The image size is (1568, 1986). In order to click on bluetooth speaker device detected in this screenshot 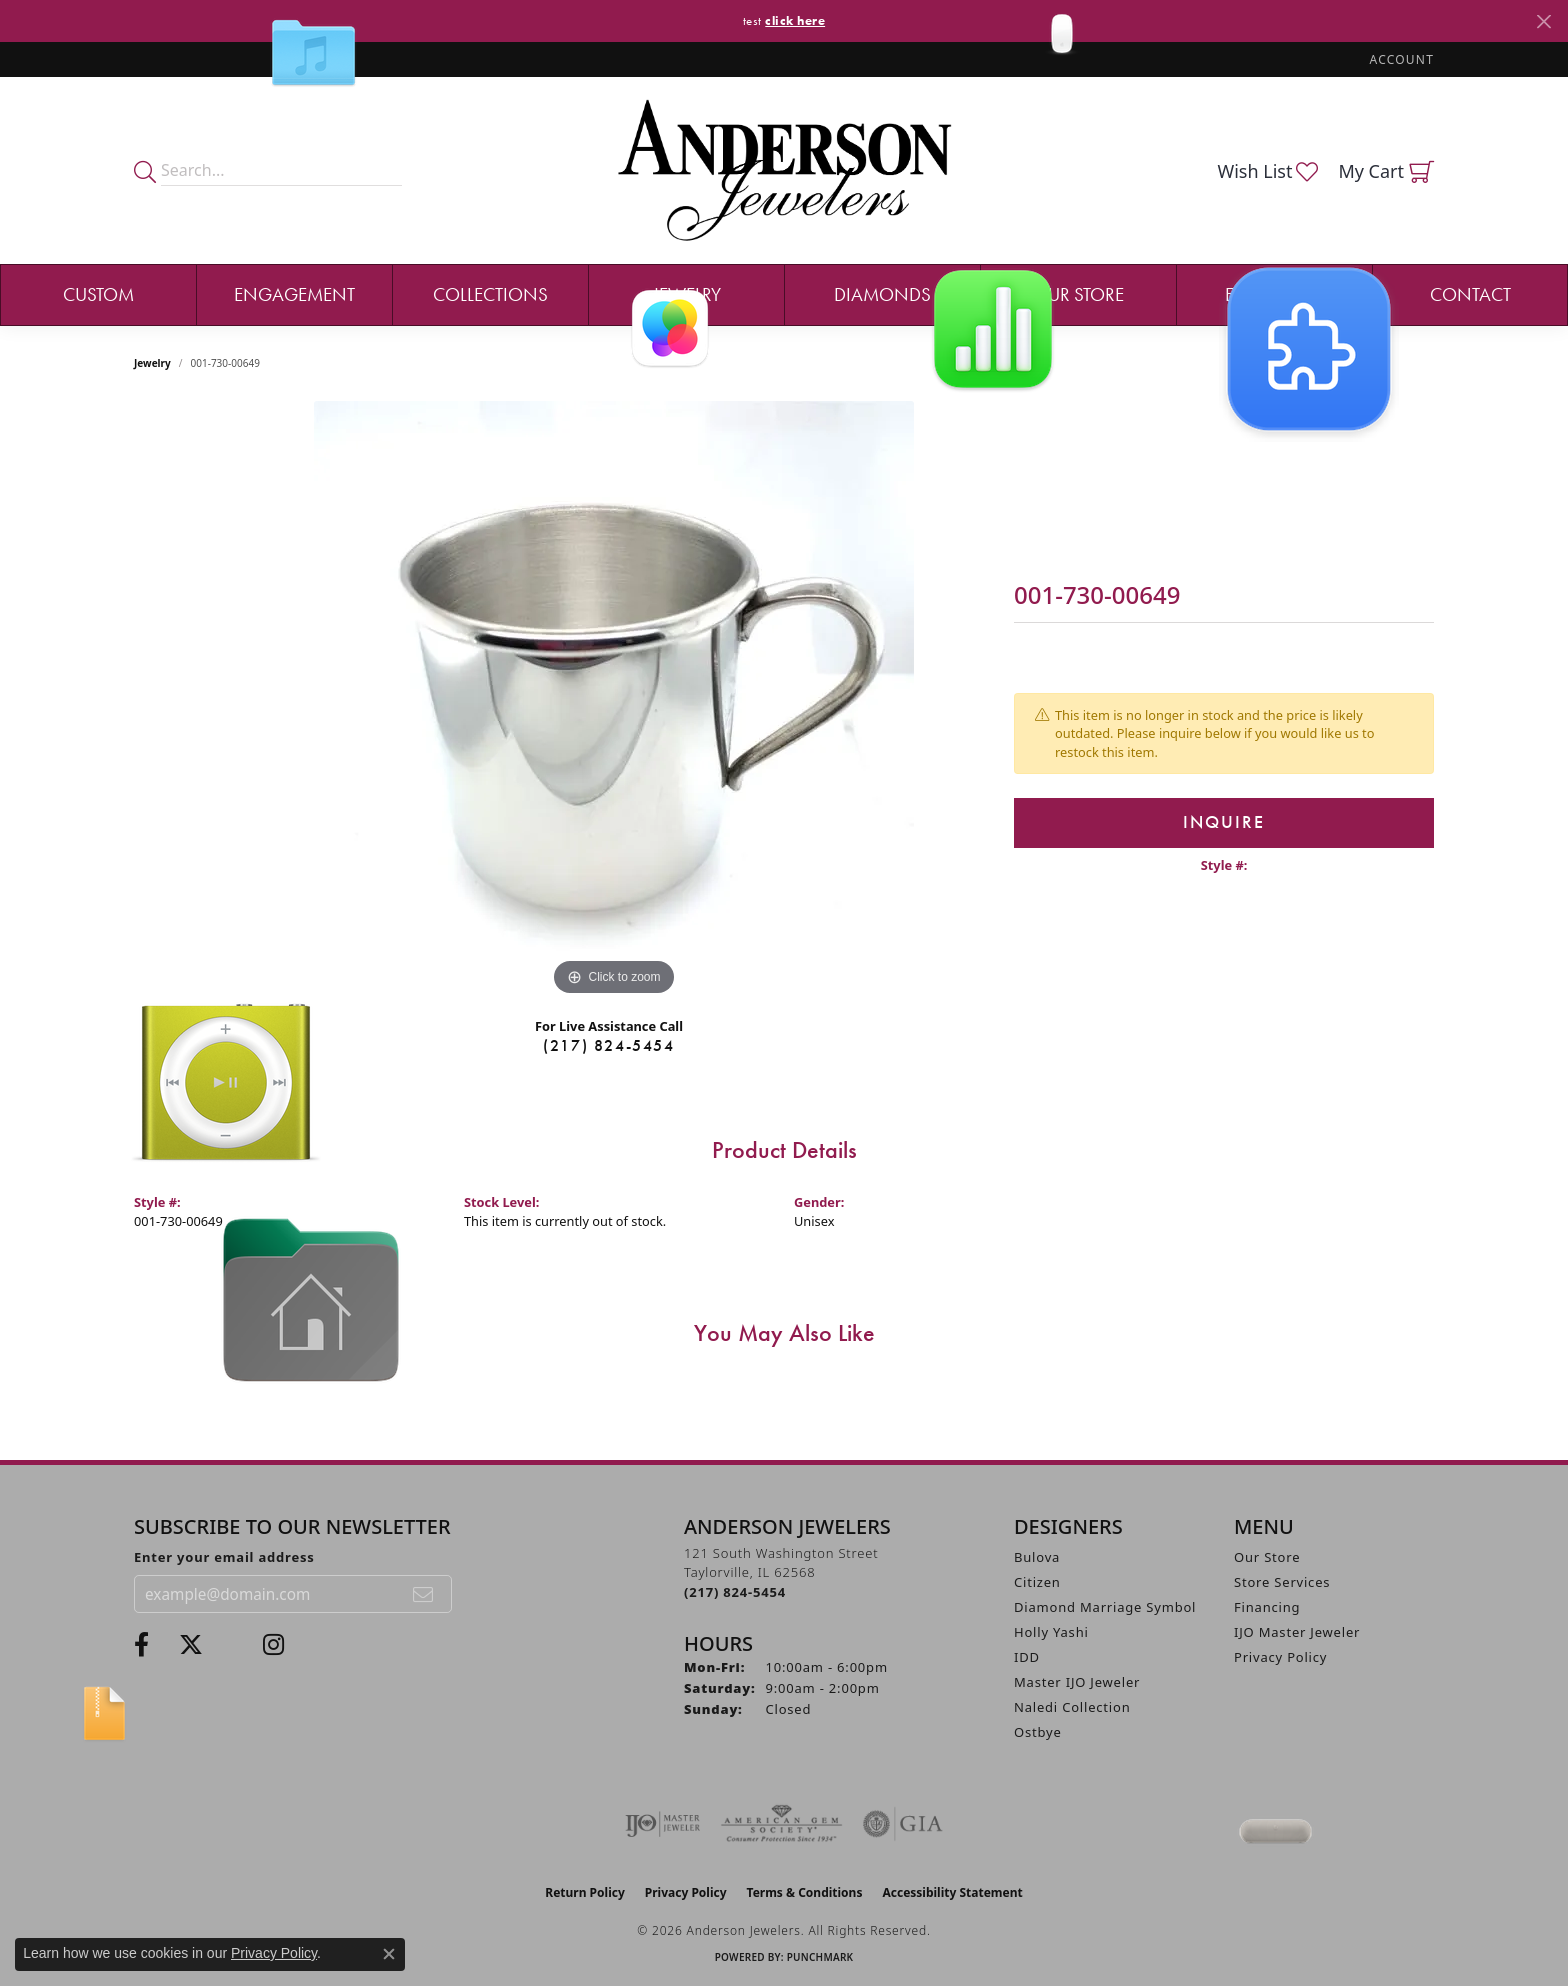, I will do `click(1275, 1831)`.